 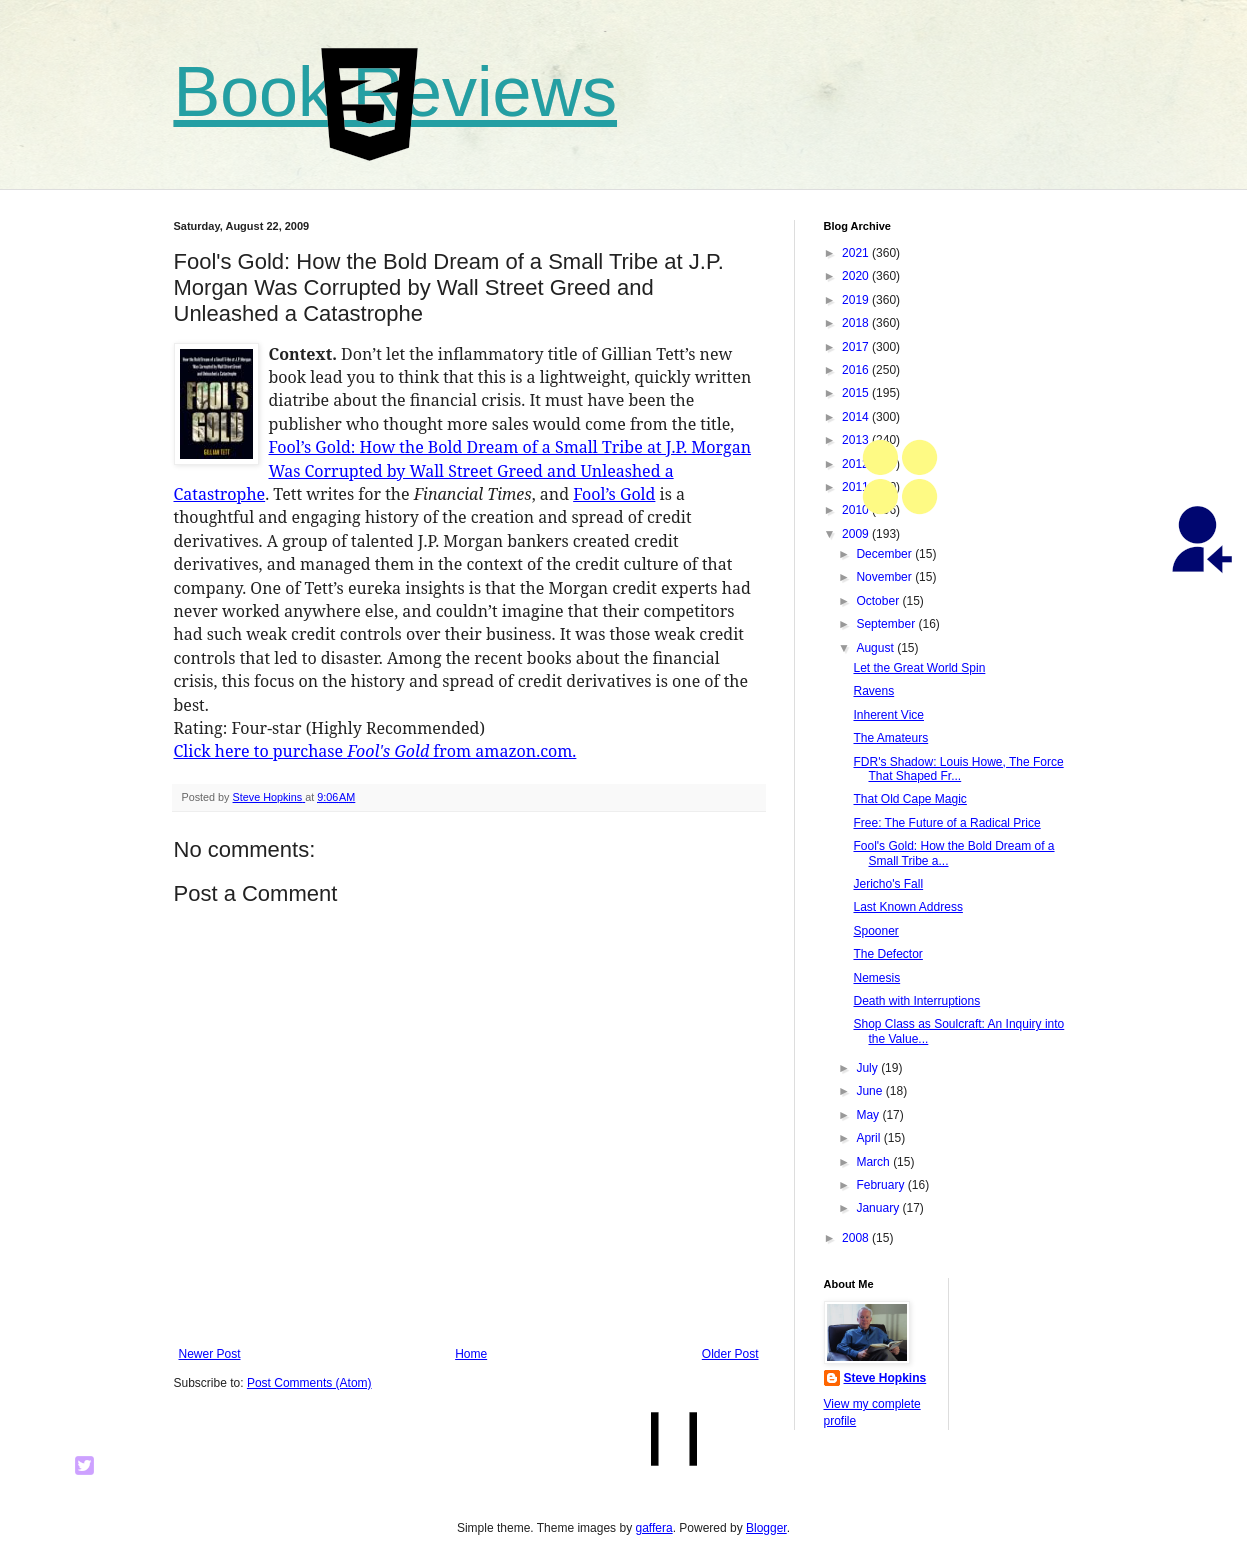 What do you see at coordinates (674, 1439) in the screenshot?
I see `pause media playback` at bounding box center [674, 1439].